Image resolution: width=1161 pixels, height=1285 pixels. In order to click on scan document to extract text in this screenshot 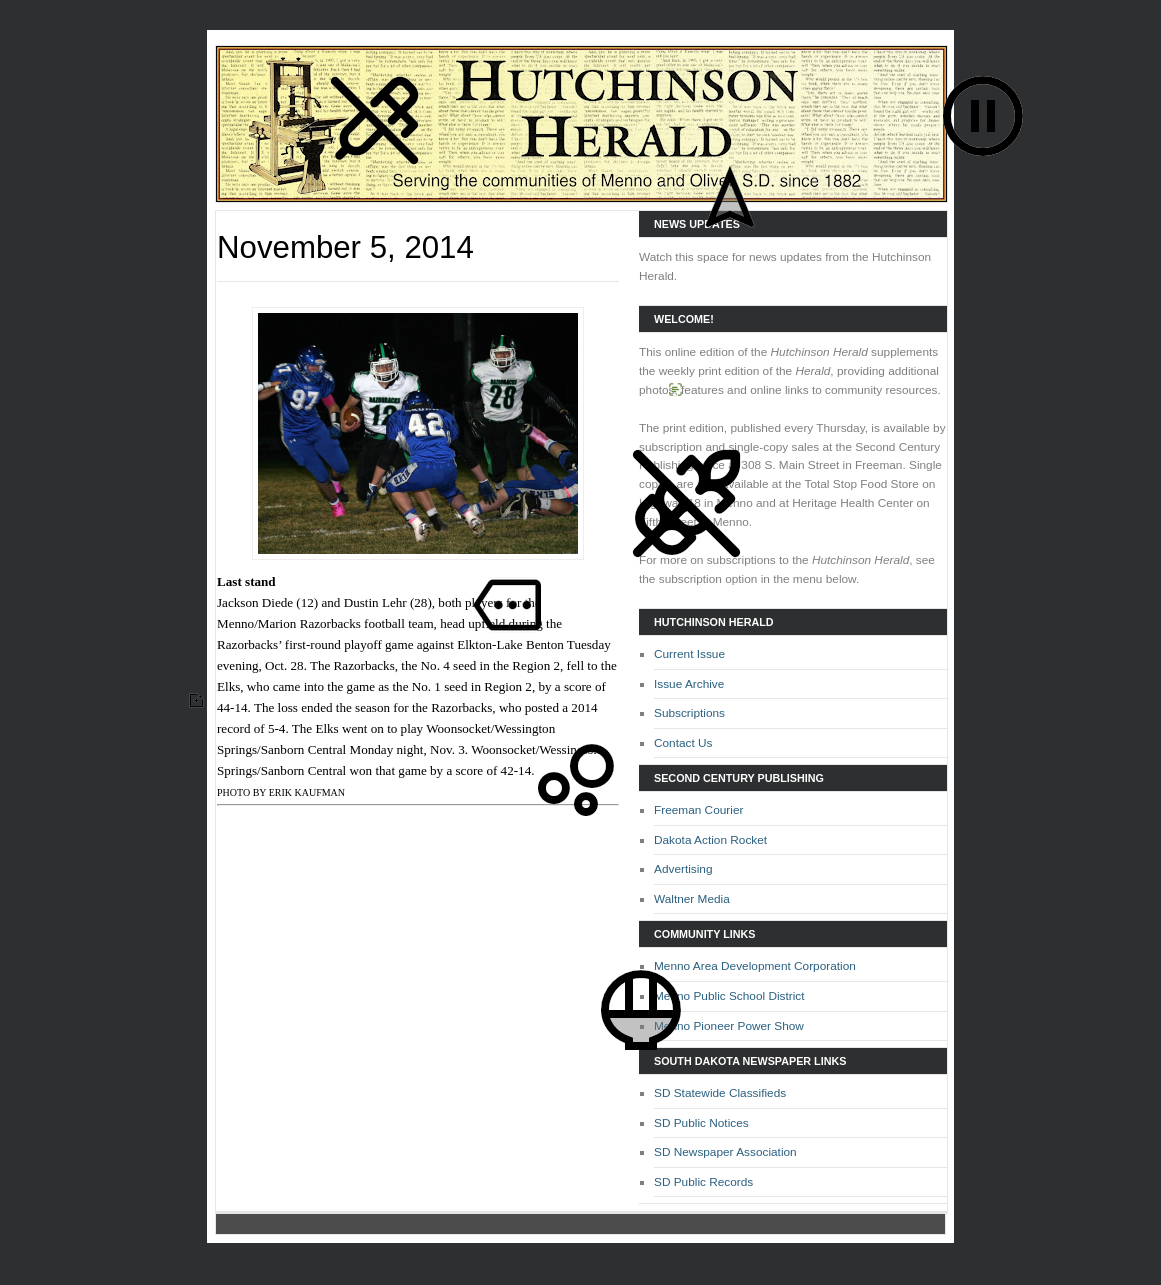, I will do `click(675, 389)`.